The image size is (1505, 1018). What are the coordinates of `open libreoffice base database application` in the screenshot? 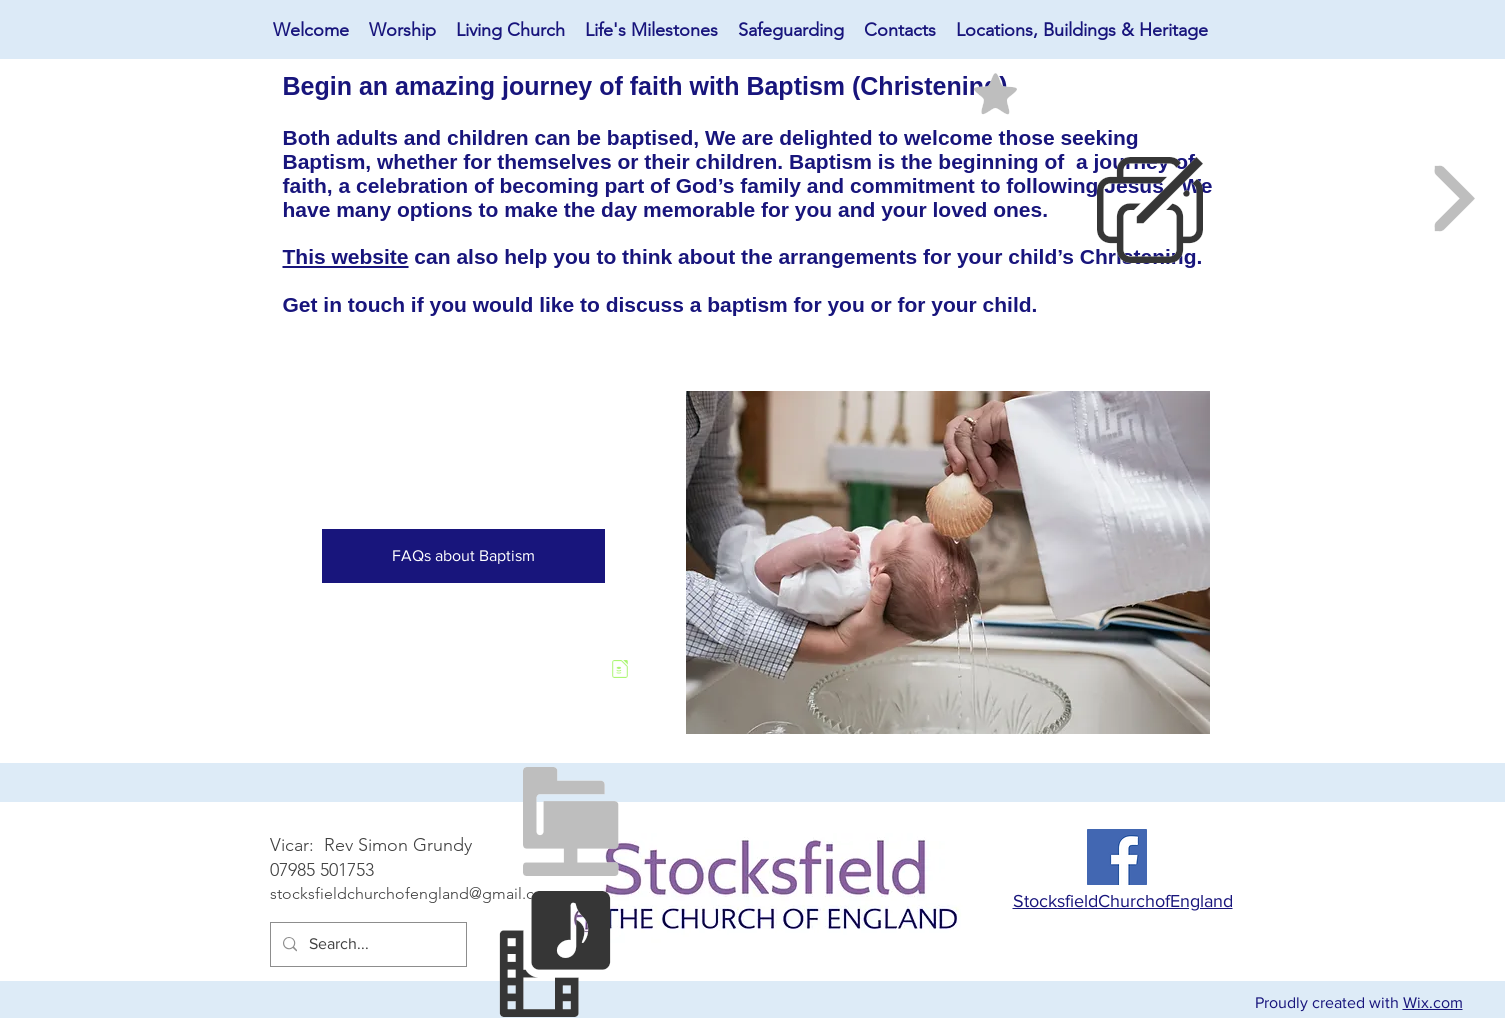 It's located at (620, 669).